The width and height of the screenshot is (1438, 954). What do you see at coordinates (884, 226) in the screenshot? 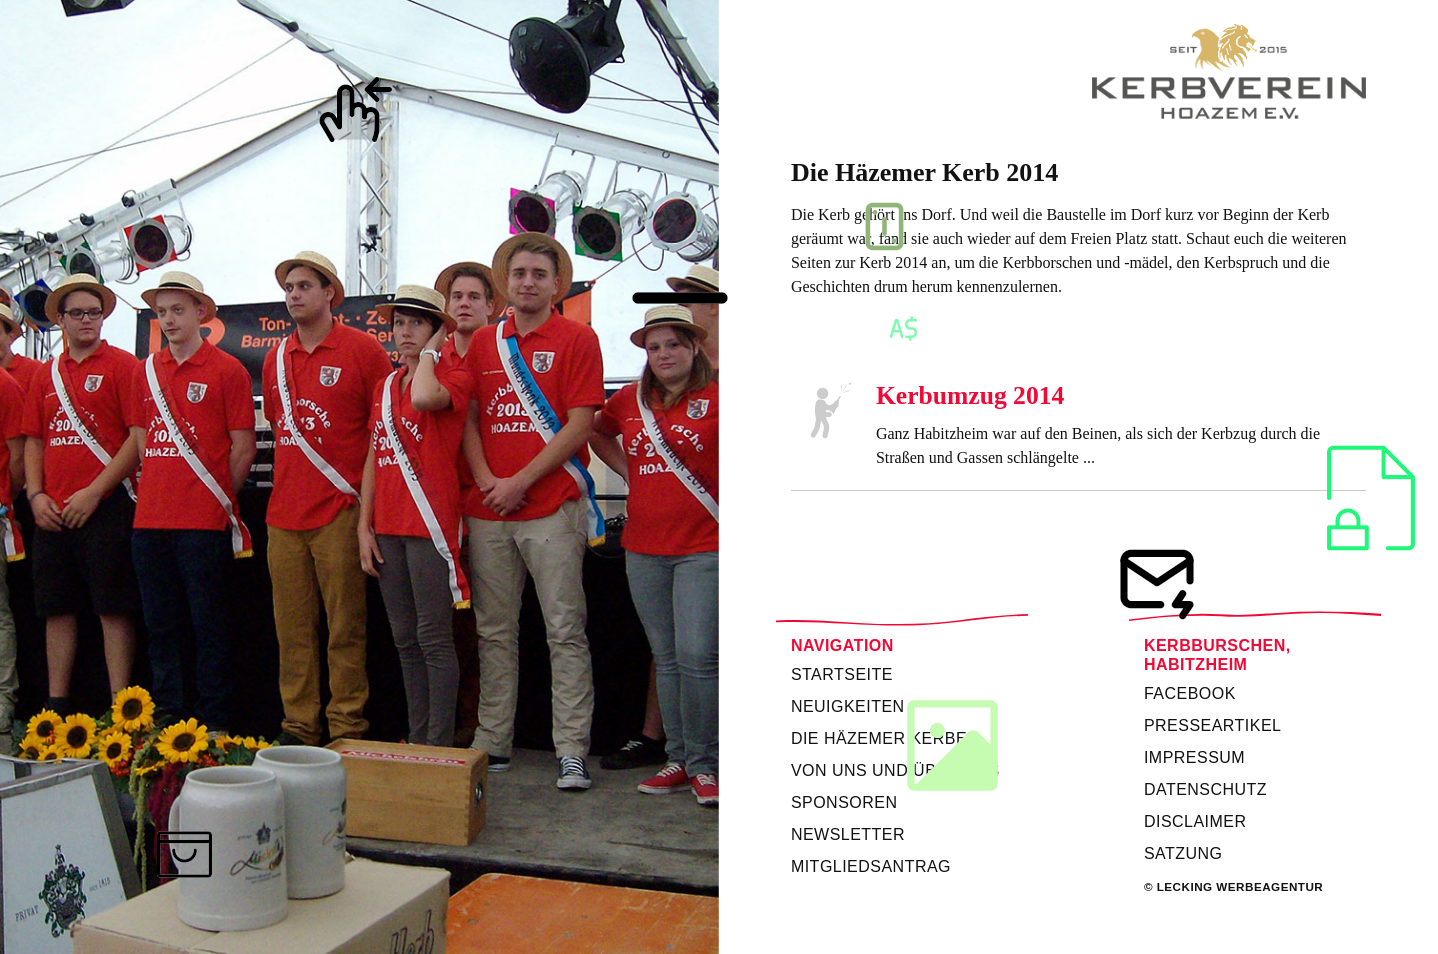
I see `play a card game` at bounding box center [884, 226].